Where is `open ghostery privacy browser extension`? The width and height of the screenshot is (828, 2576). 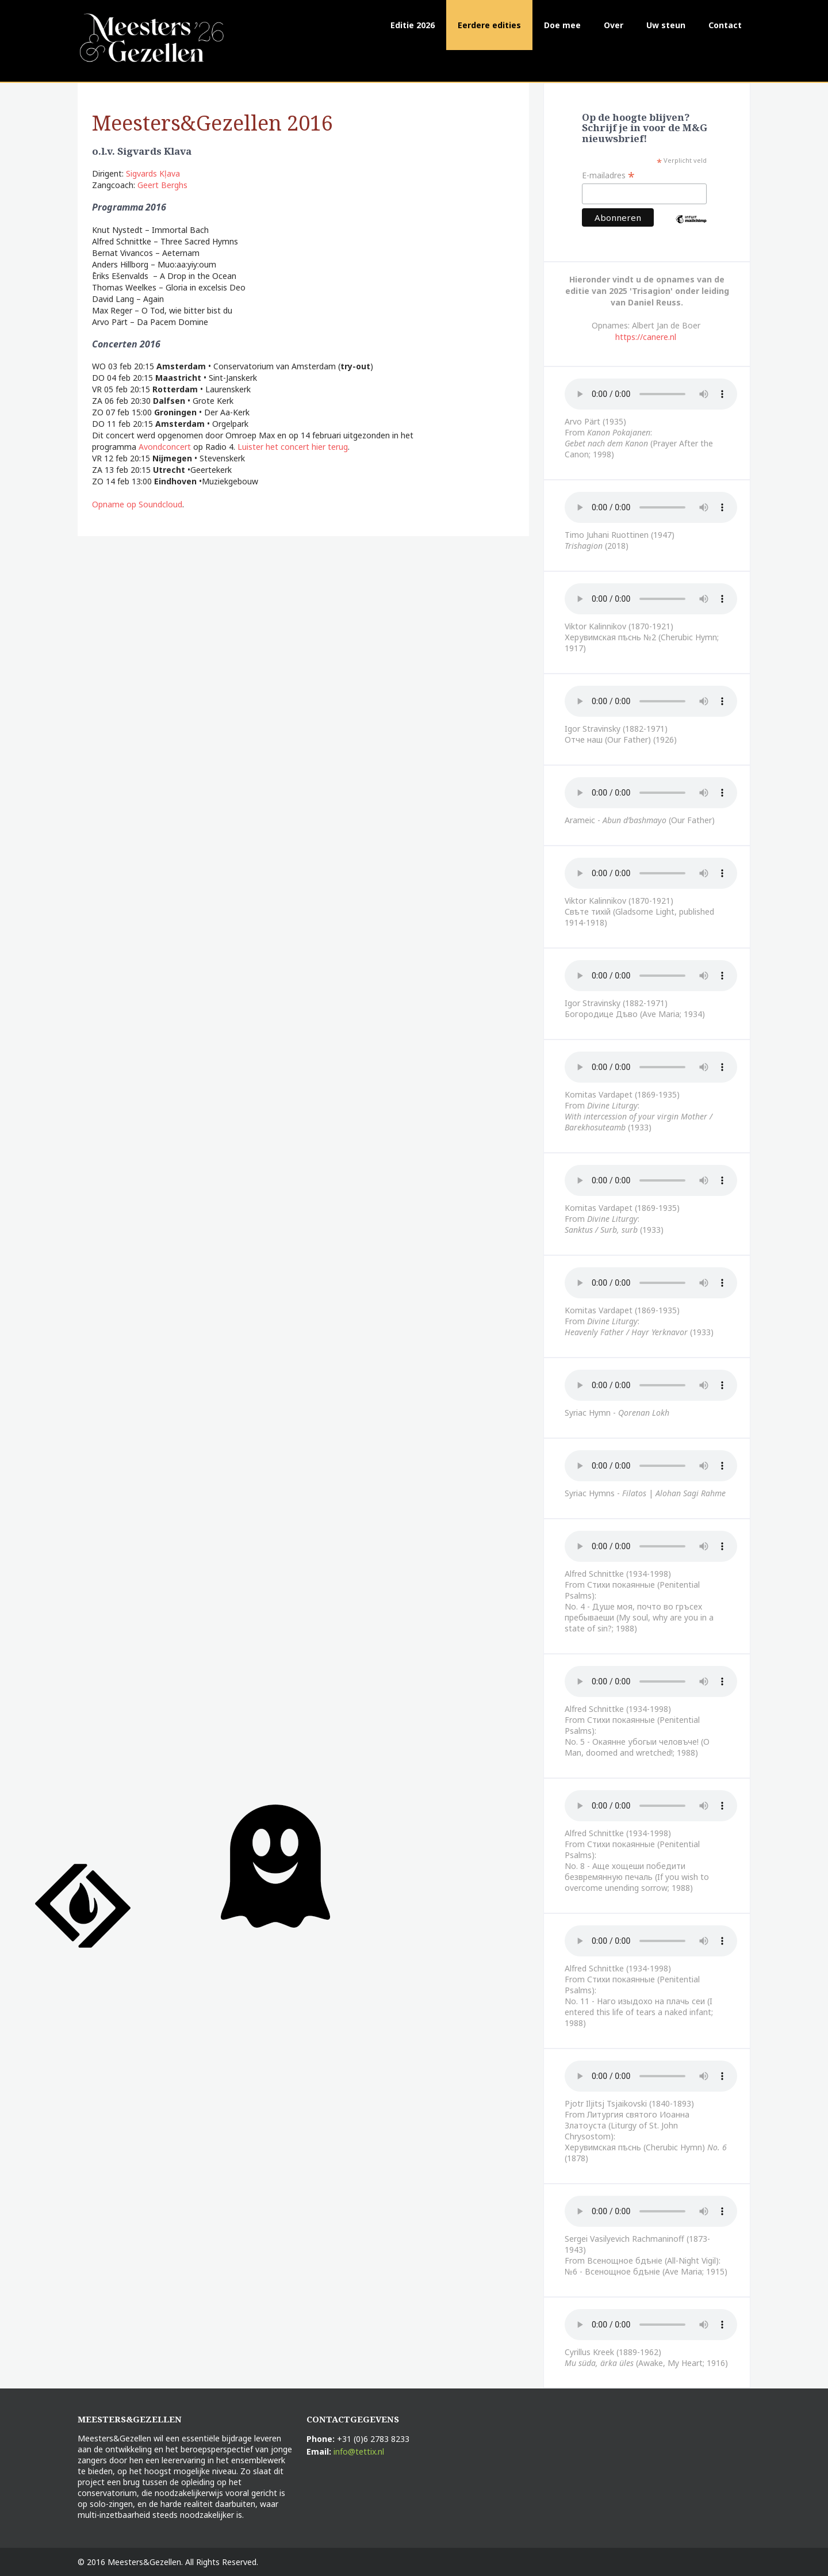 open ghostery privacy browser extension is located at coordinates (275, 1866).